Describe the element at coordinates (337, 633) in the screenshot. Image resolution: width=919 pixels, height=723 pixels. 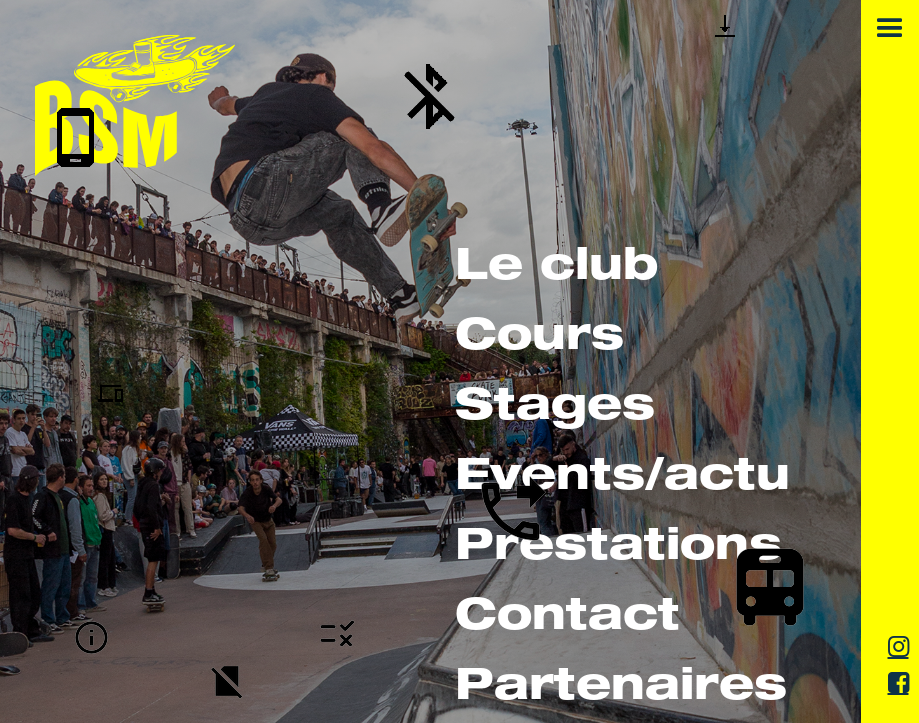
I see `review items with pass/fail status` at that location.